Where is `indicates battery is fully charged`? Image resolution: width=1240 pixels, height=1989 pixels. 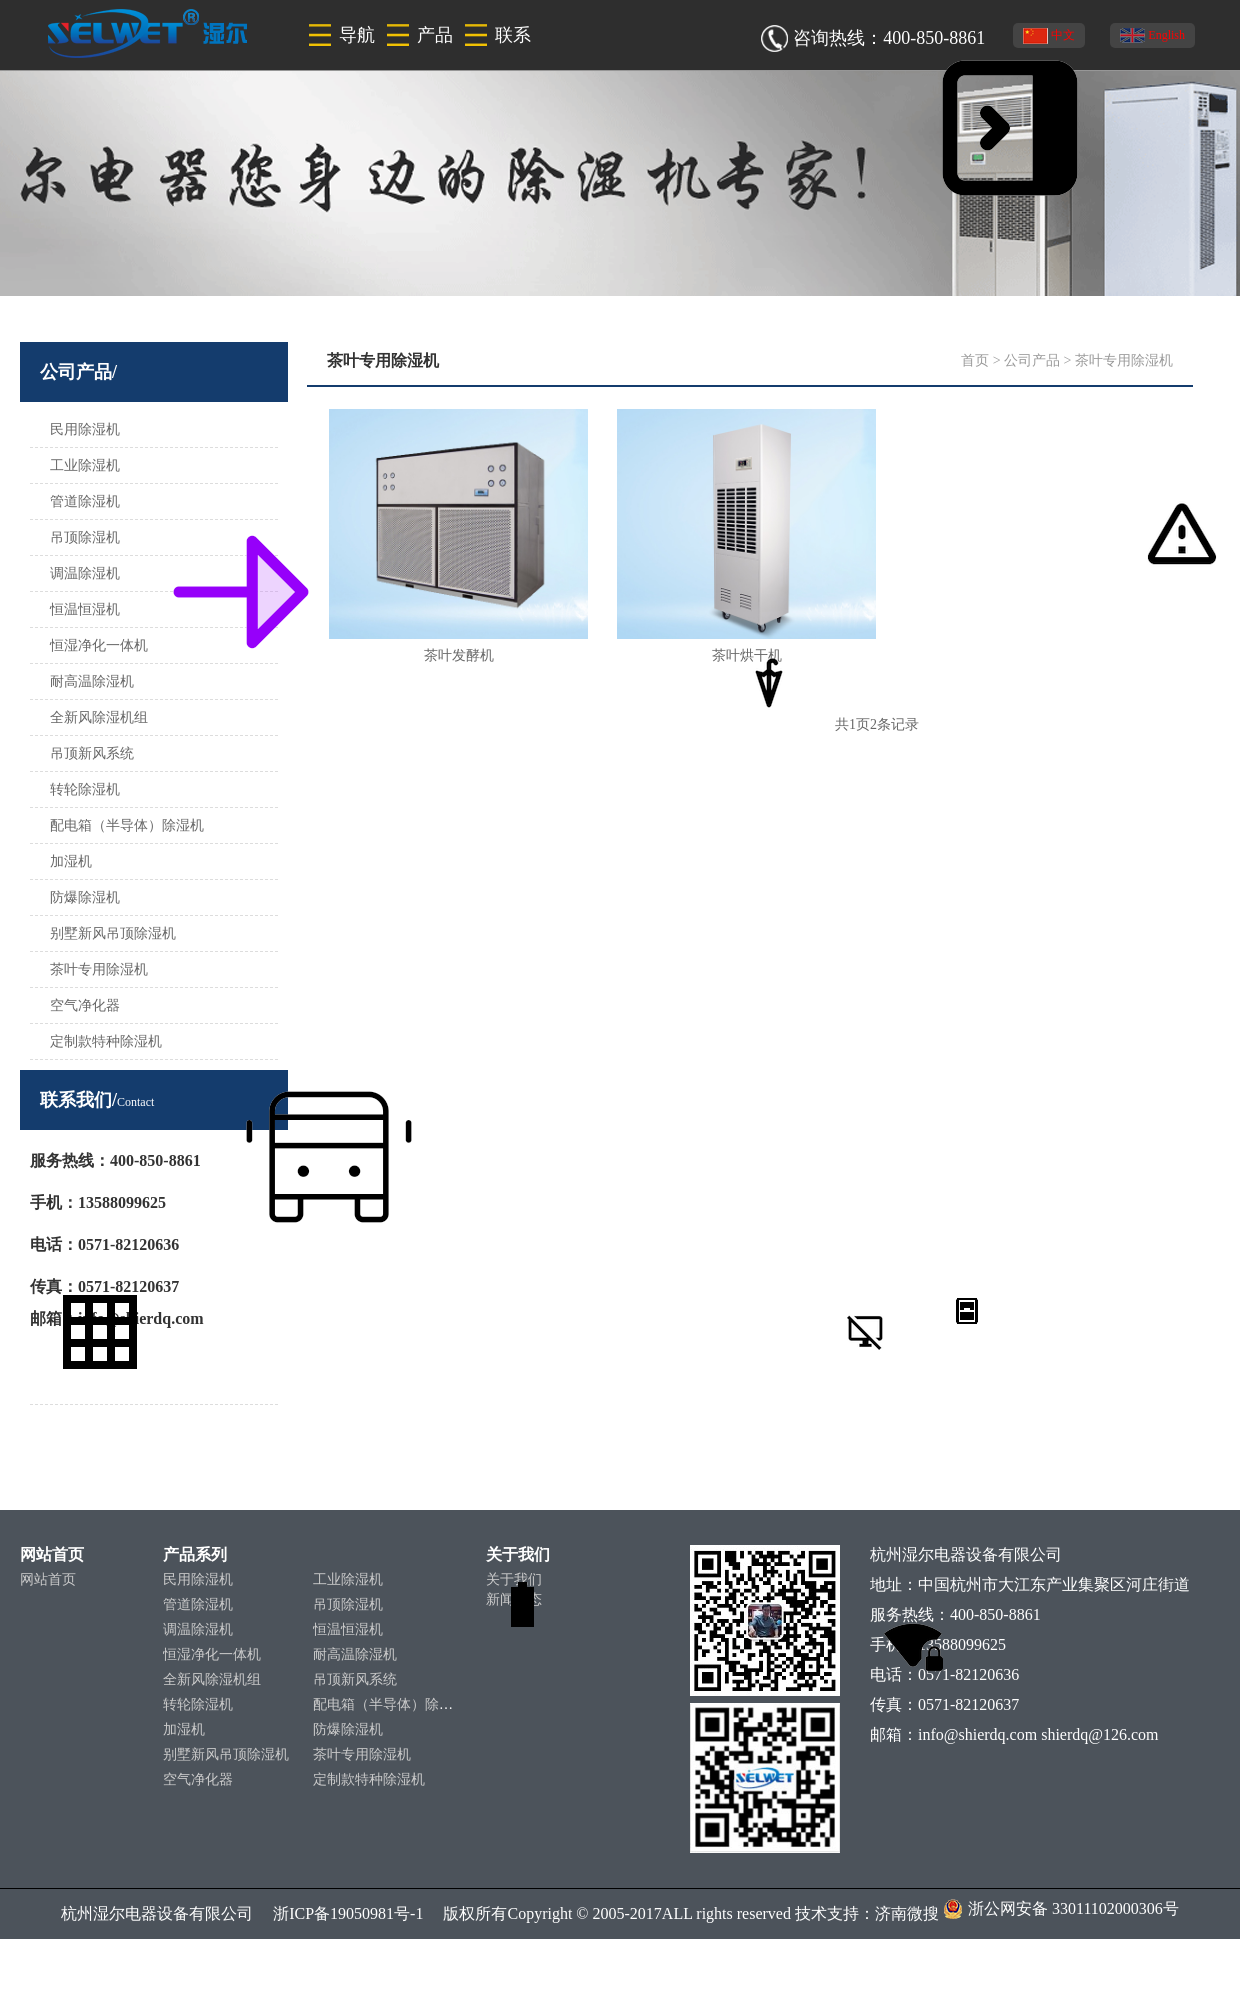
indicates battery is fully charged is located at coordinates (522, 1604).